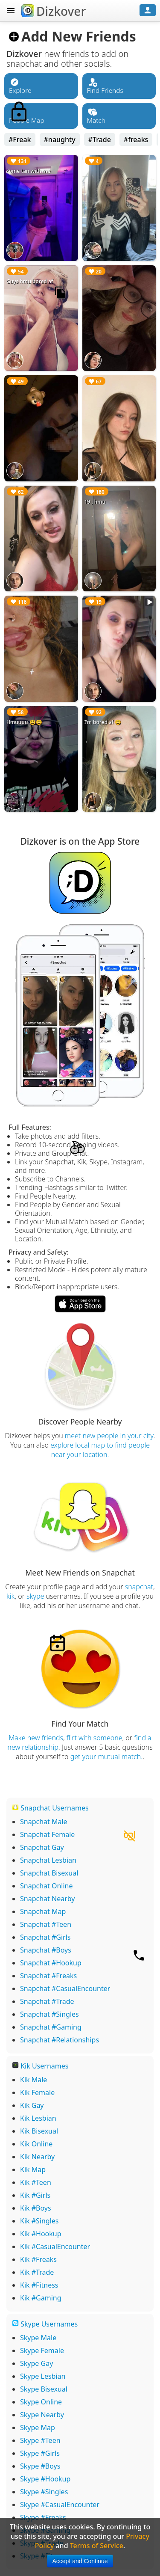  What do you see at coordinates (18, 798) in the screenshot?
I see `user verified or confirmed` at bounding box center [18, 798].